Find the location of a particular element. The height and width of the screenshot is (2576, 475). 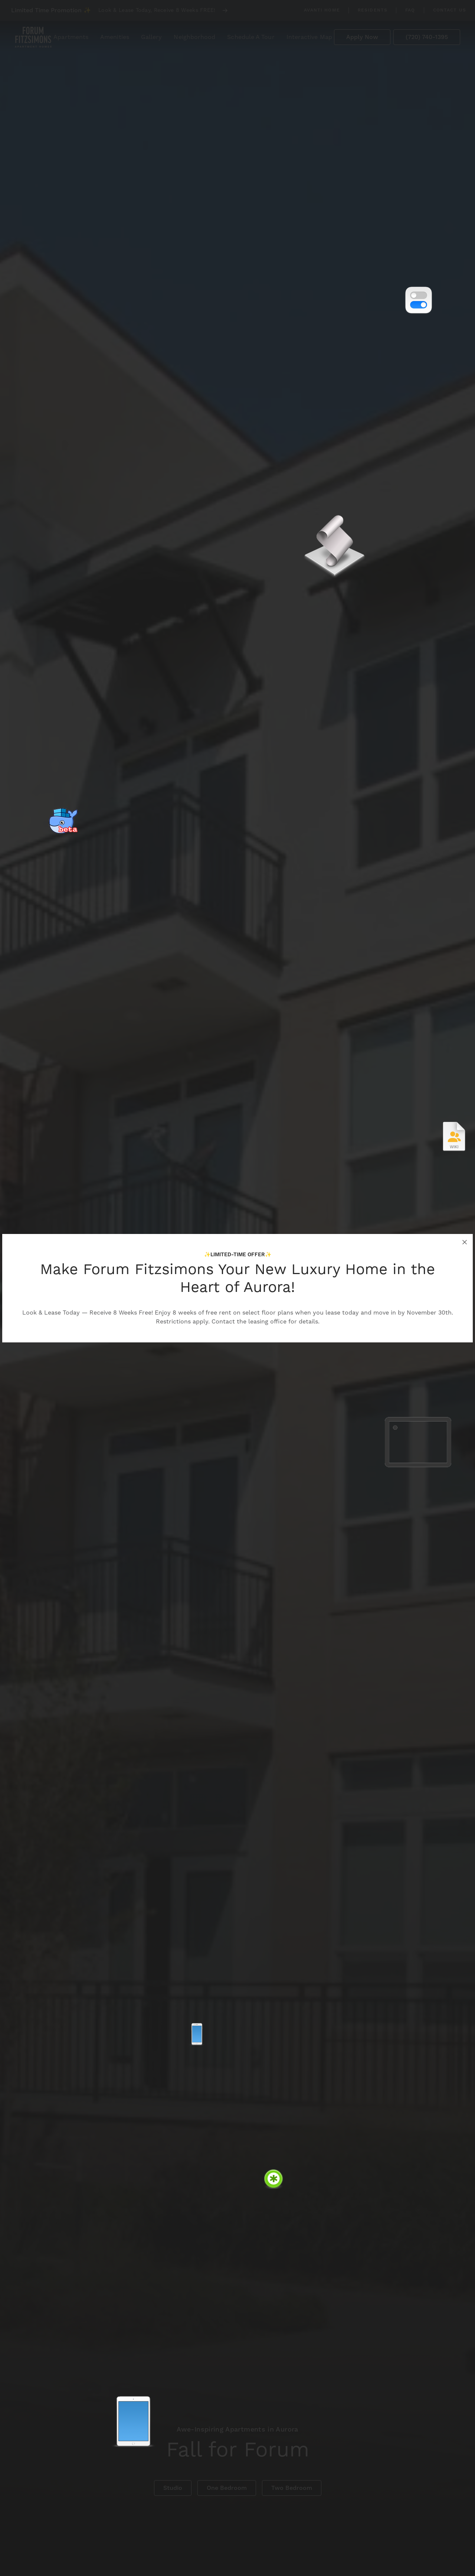

indicates a connected iPhone device is located at coordinates (197, 2034).